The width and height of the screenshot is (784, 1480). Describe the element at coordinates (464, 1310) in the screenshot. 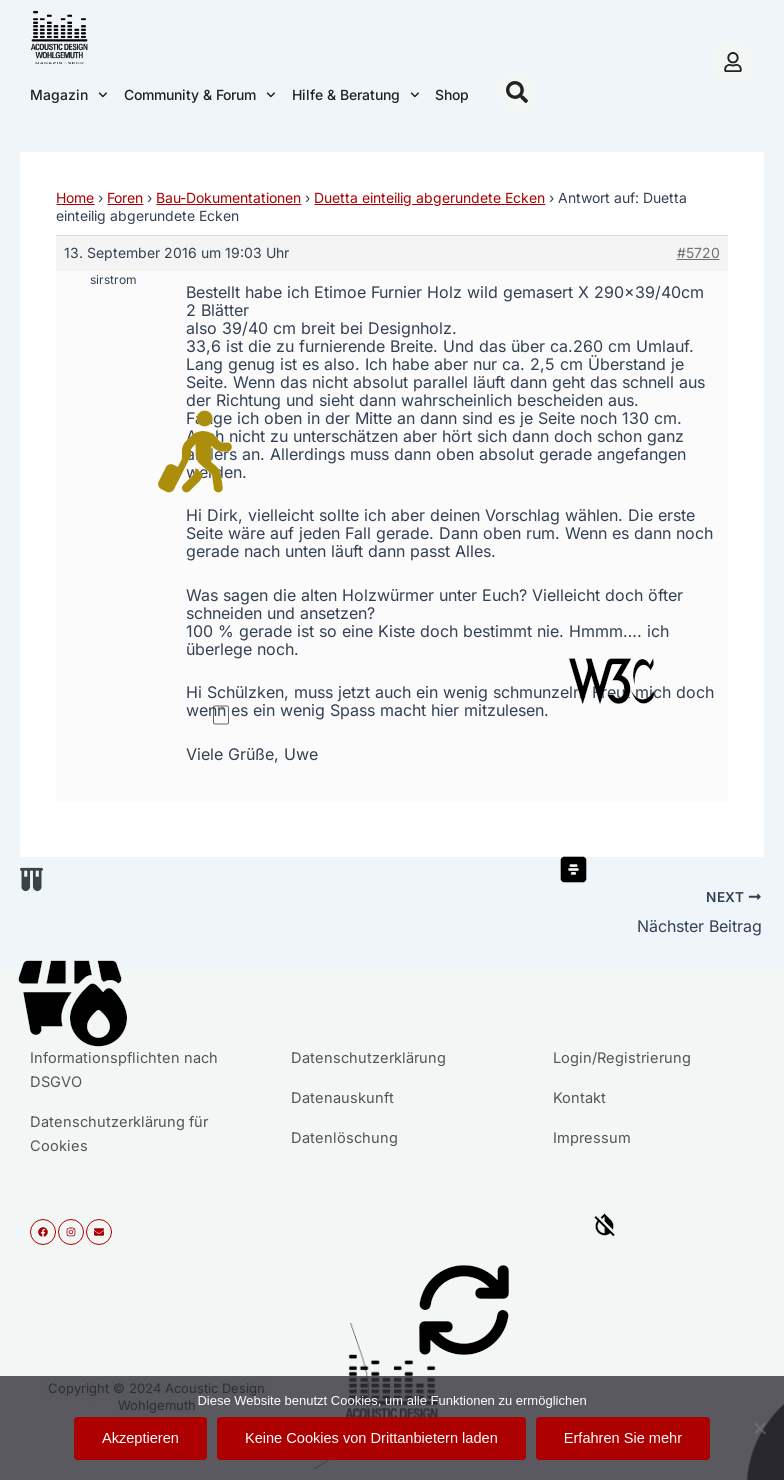

I see `sync data across devices` at that location.